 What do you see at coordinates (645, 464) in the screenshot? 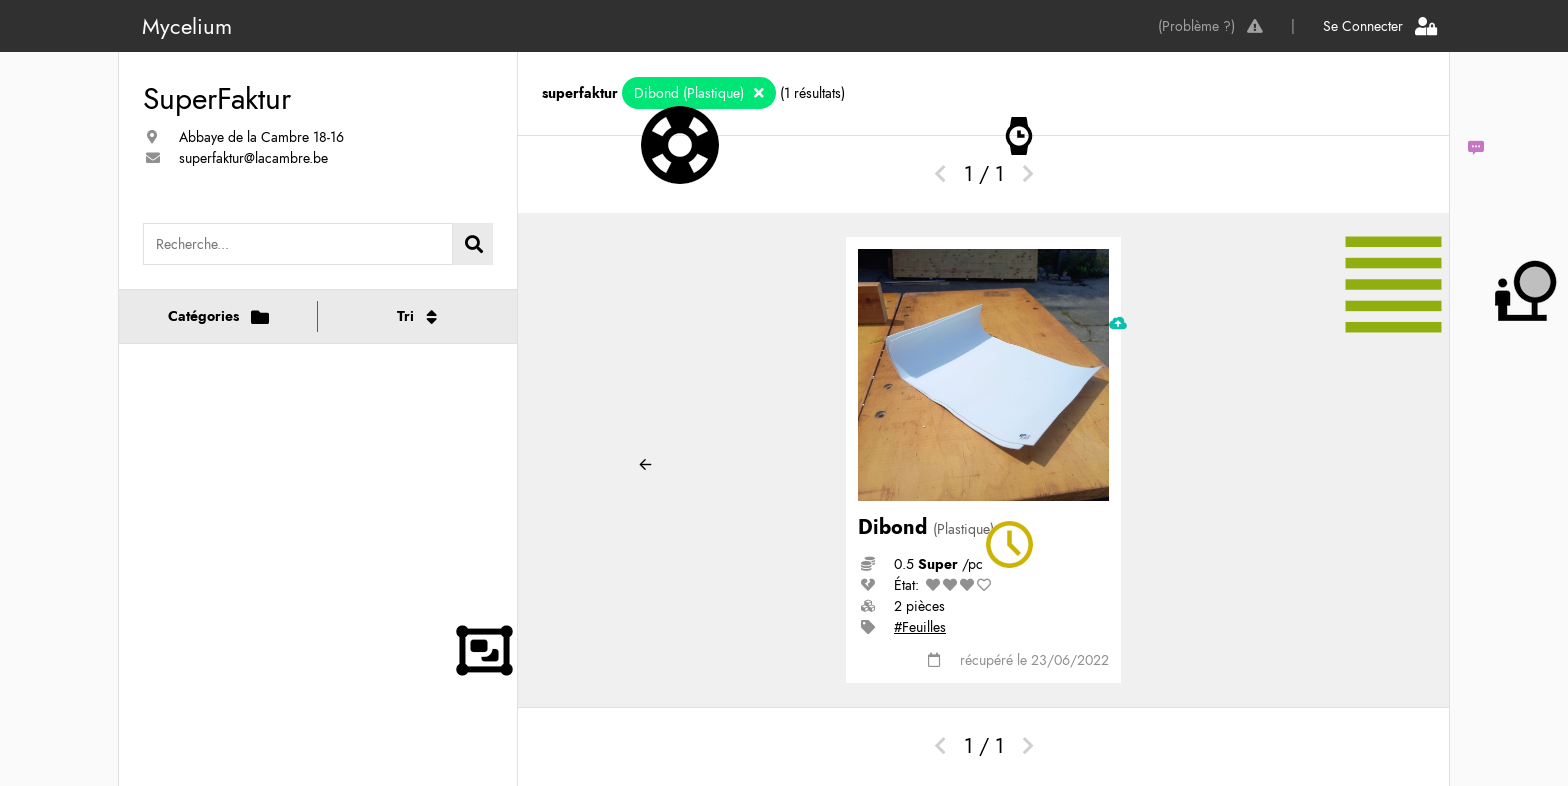
I see `go back to the previous screen` at bounding box center [645, 464].